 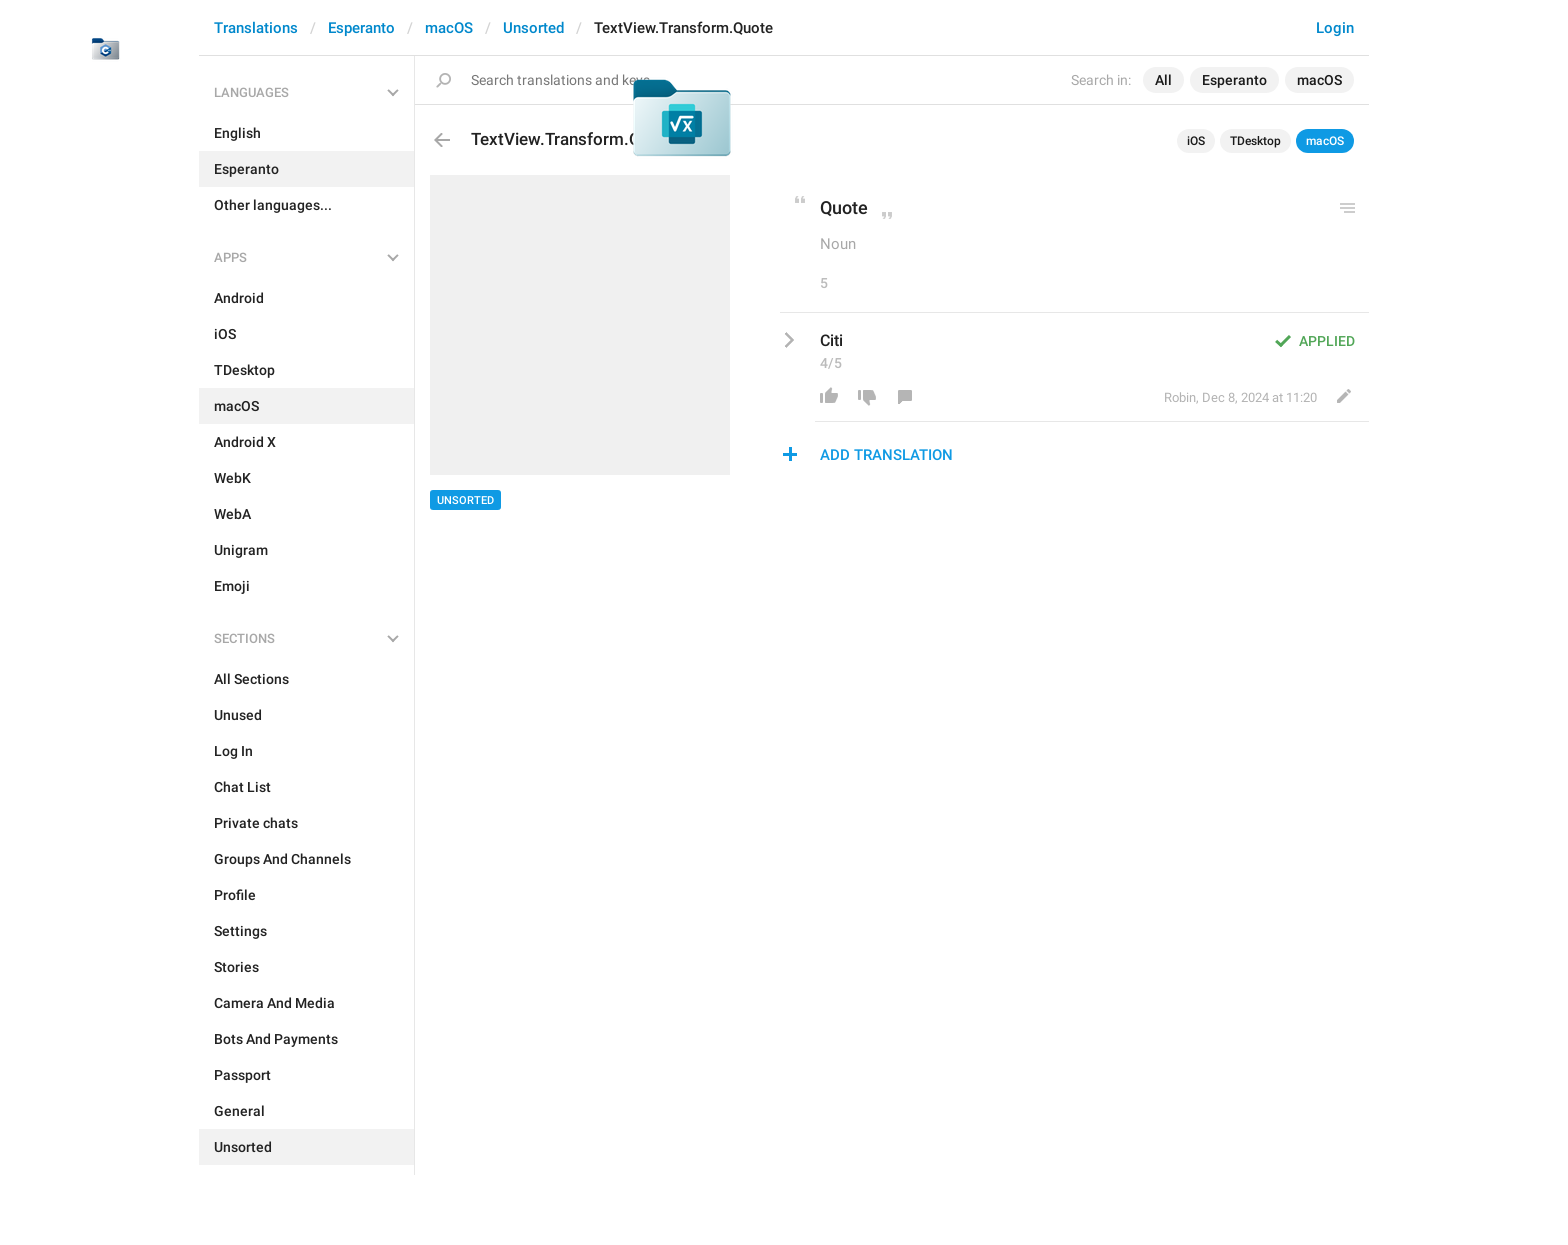 What do you see at coordinates (681, 120) in the screenshot?
I see `open microsoft math solver files folder` at bounding box center [681, 120].